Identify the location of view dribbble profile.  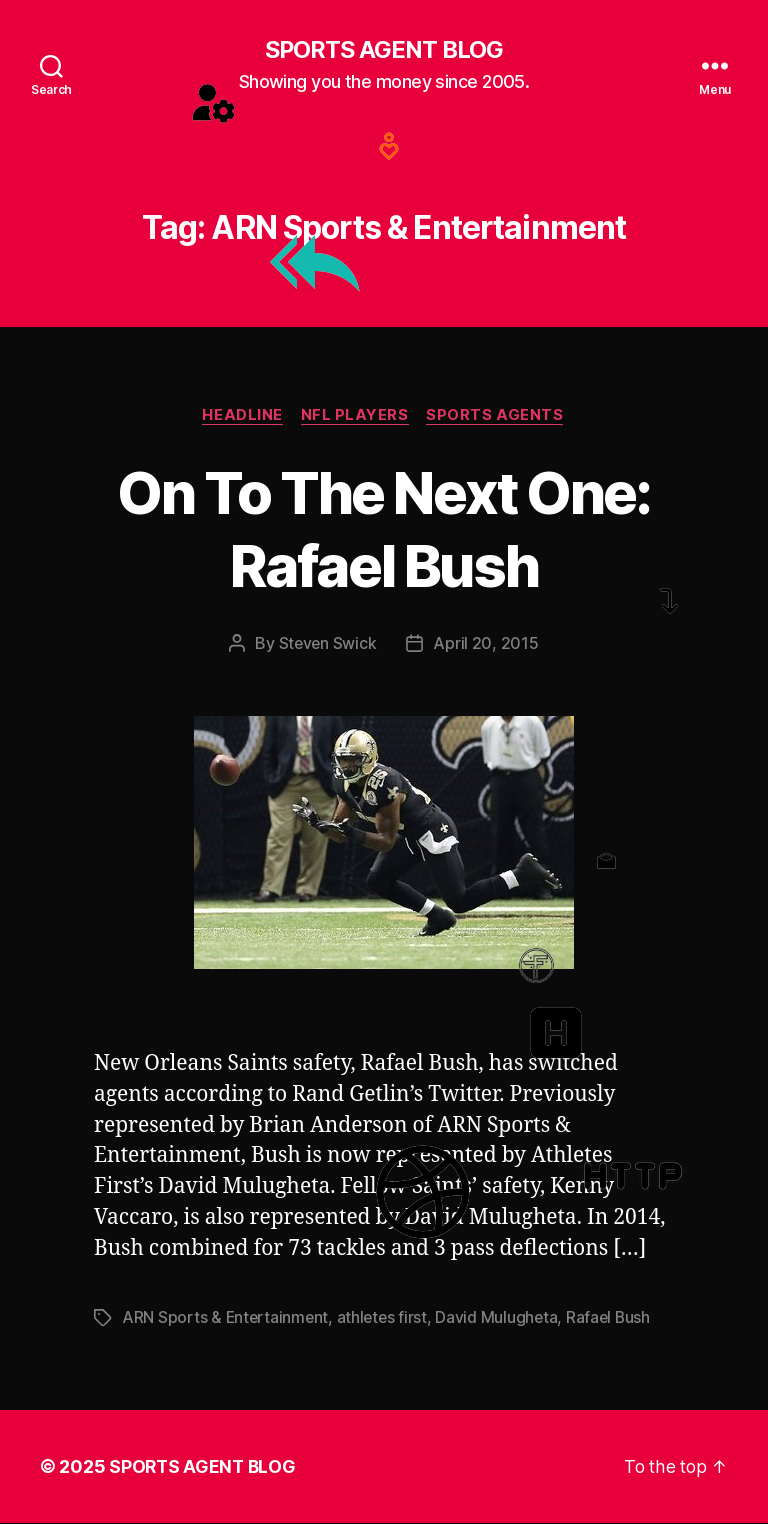
(423, 1192).